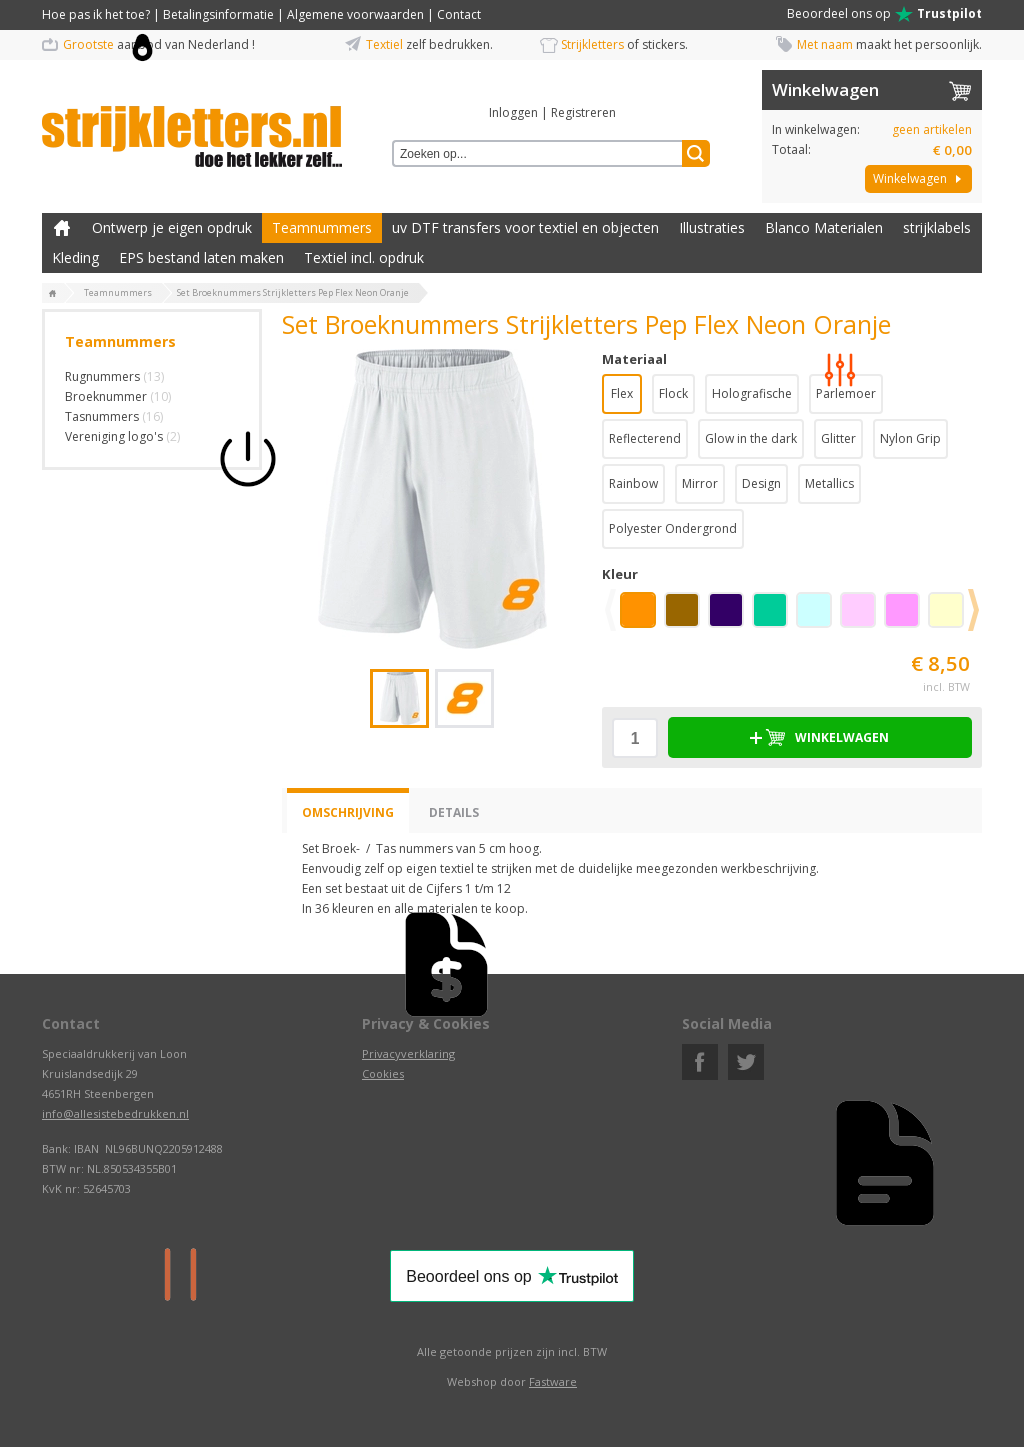  What do you see at coordinates (248, 459) in the screenshot?
I see `turn device on or off` at bounding box center [248, 459].